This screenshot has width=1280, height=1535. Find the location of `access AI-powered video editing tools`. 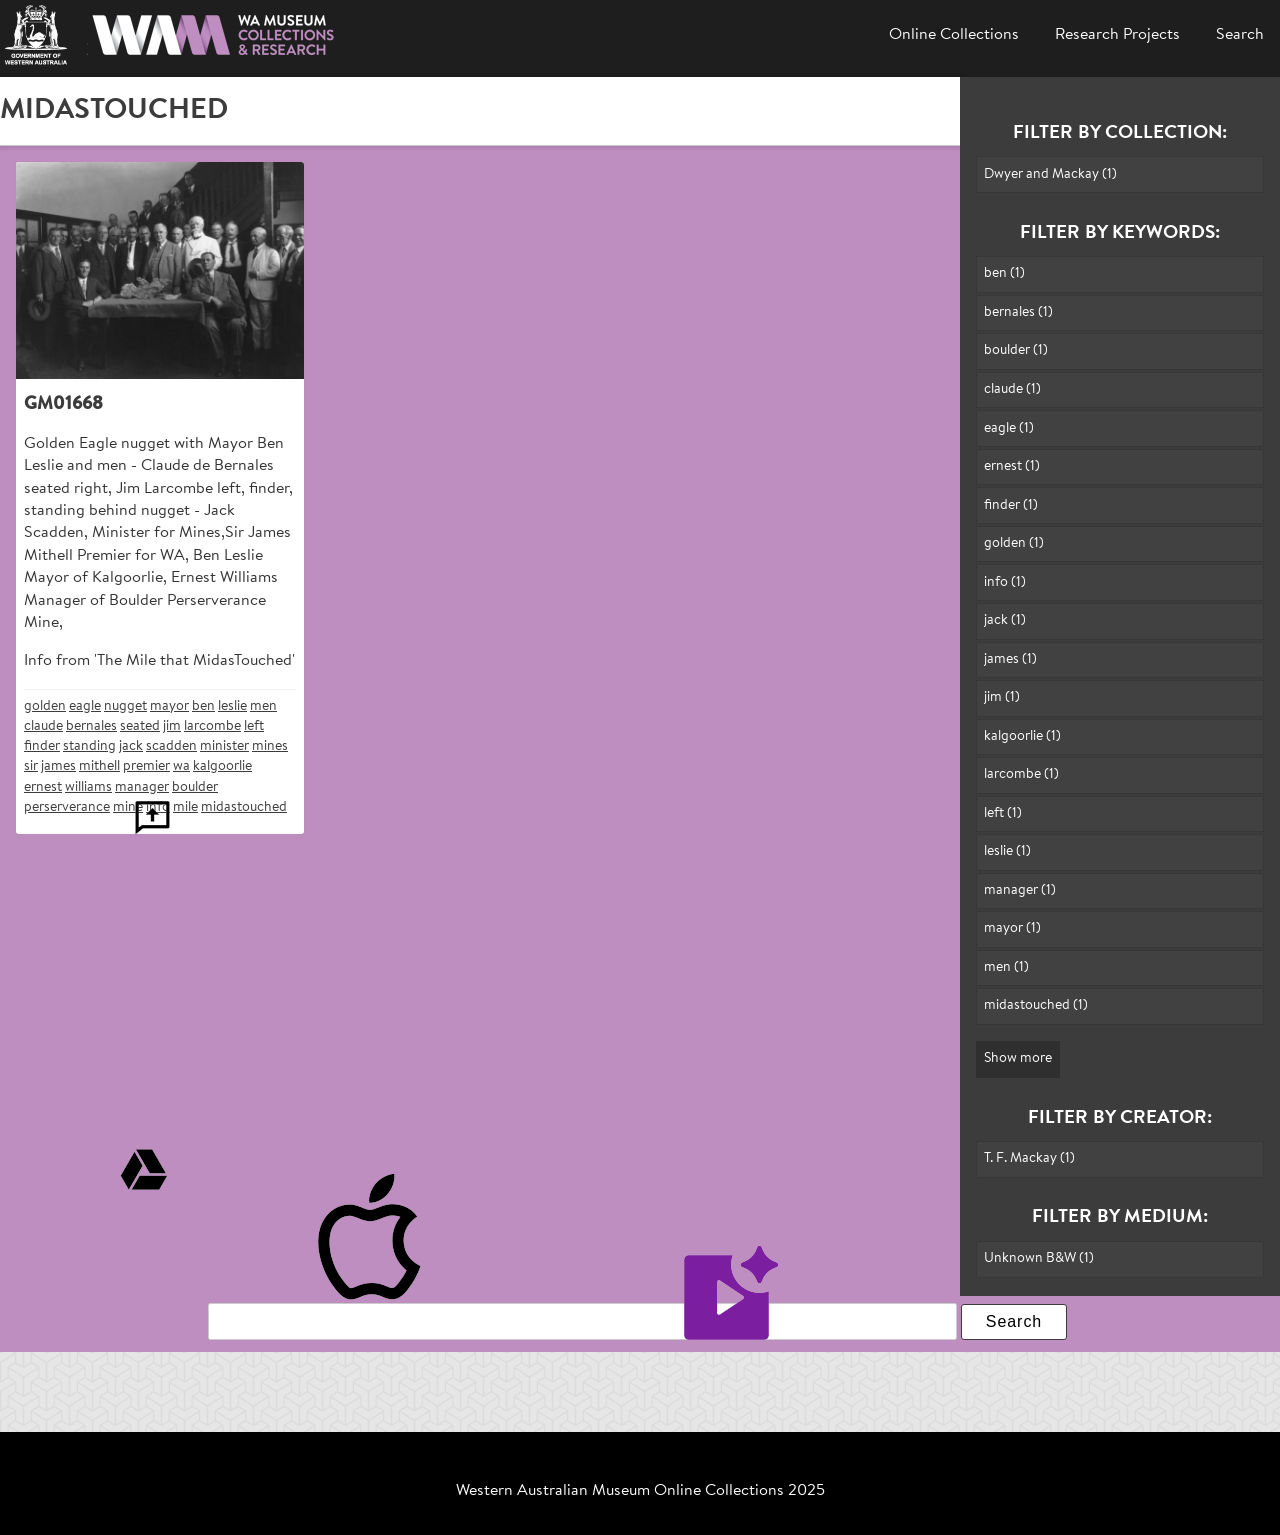

access AI-powered video editing tools is located at coordinates (726, 1297).